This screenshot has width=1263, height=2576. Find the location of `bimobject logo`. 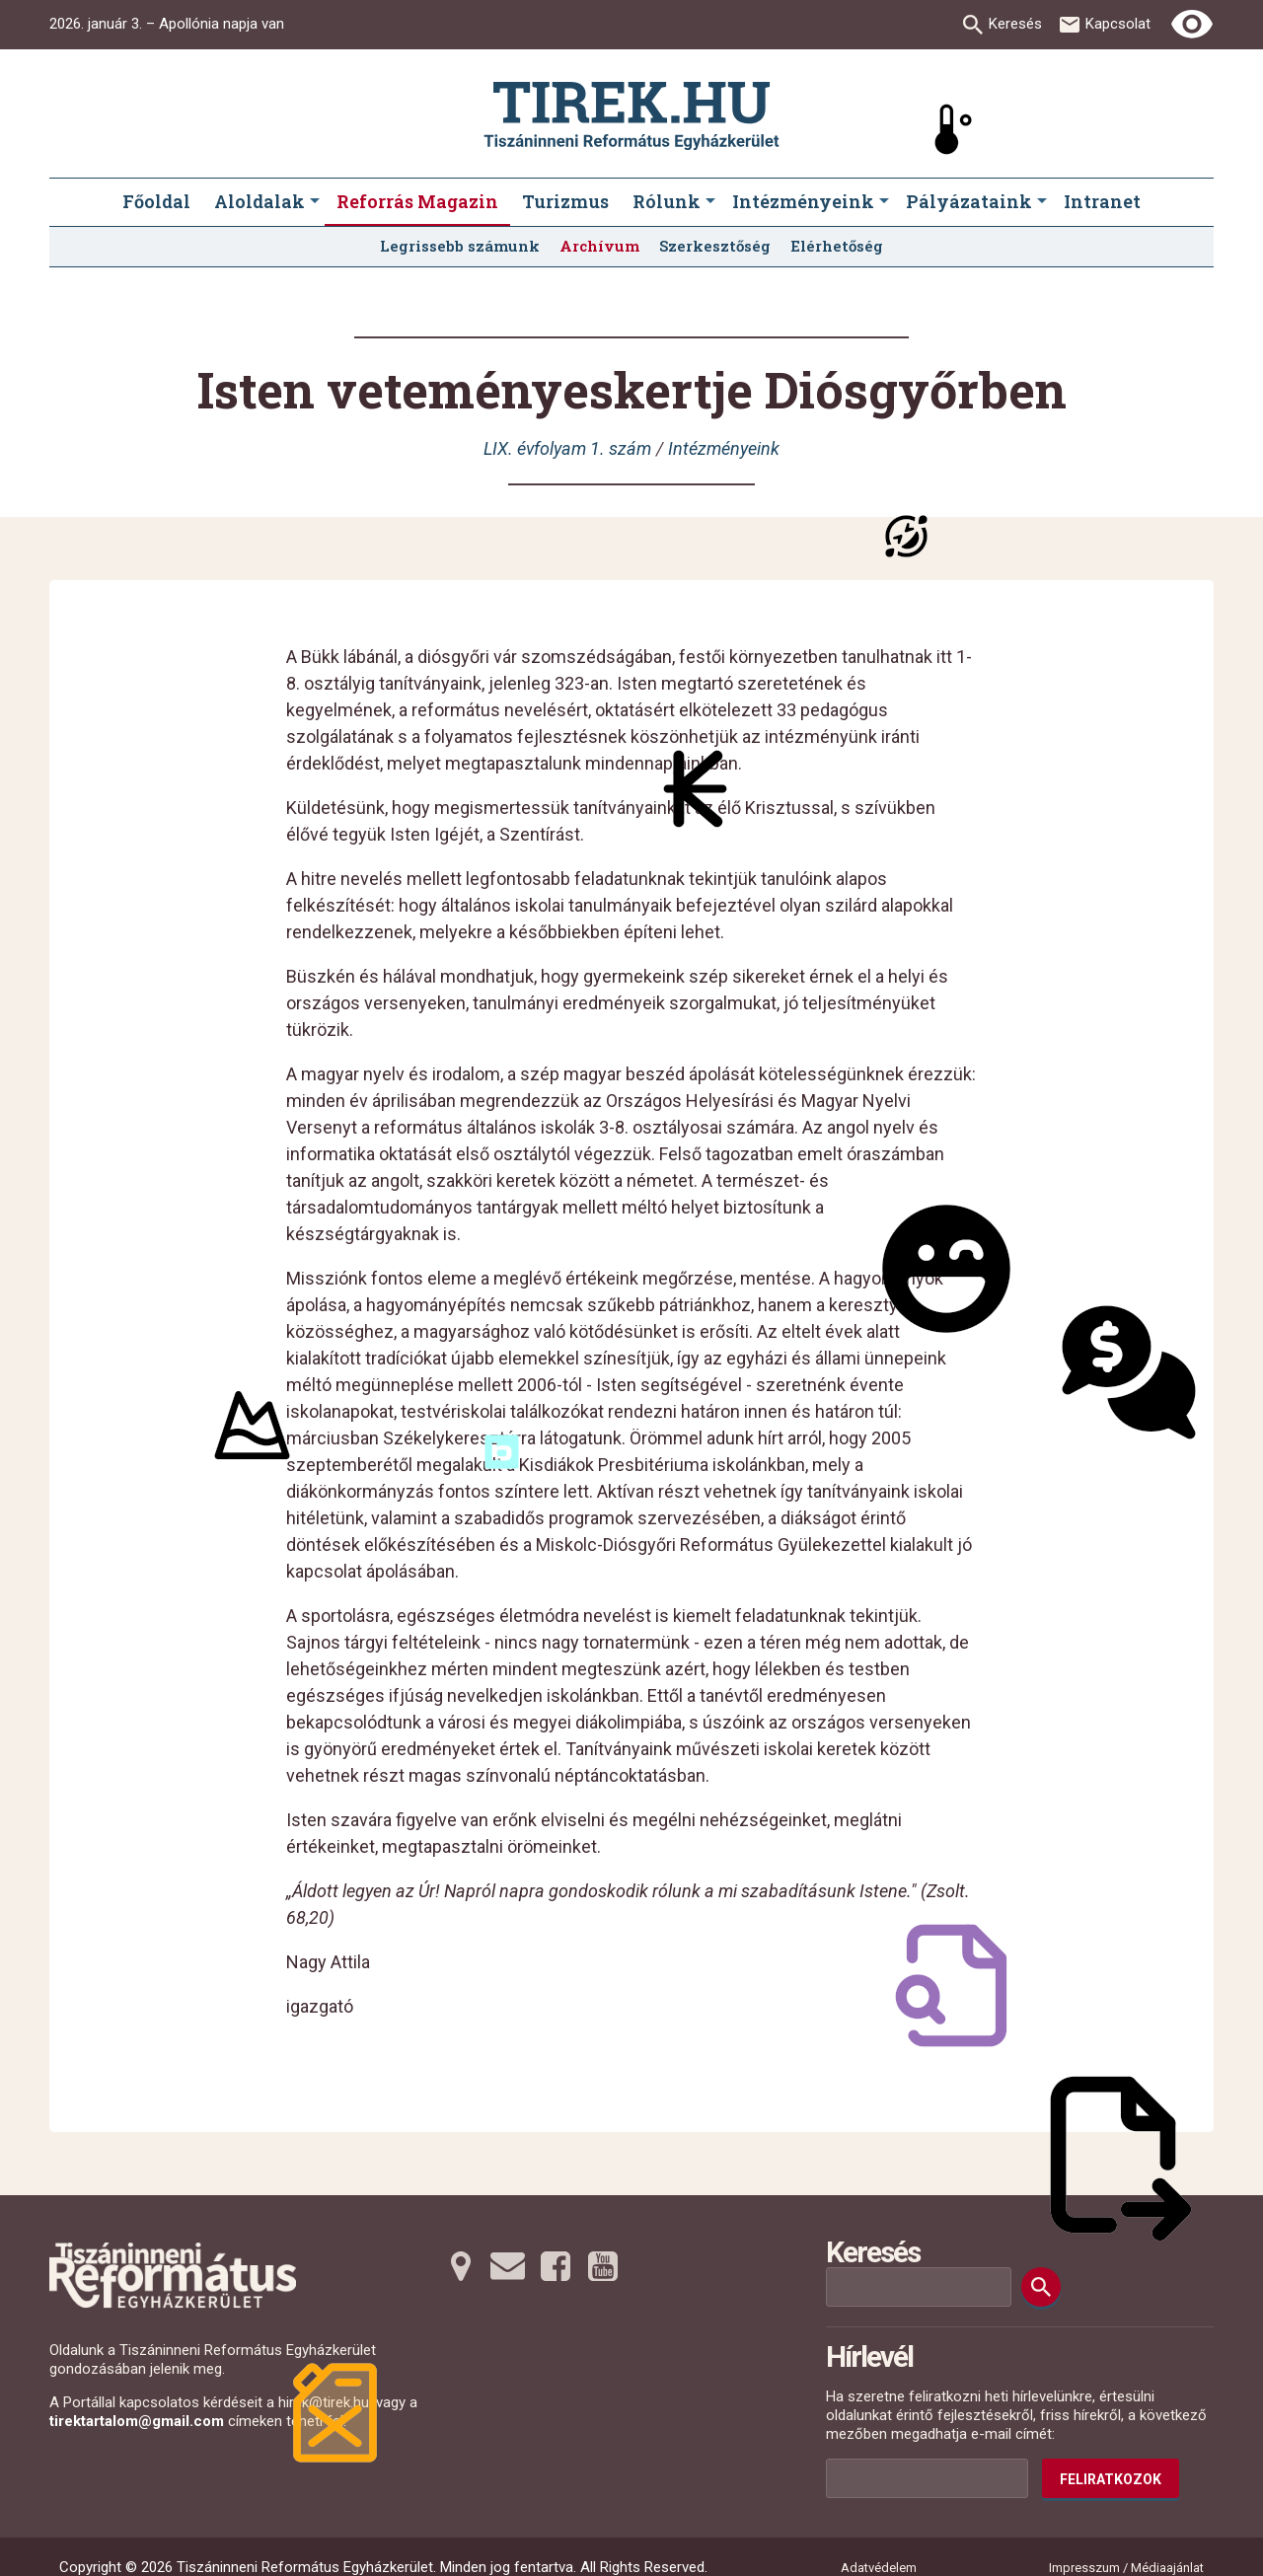

bimobject logo is located at coordinates (501, 1451).